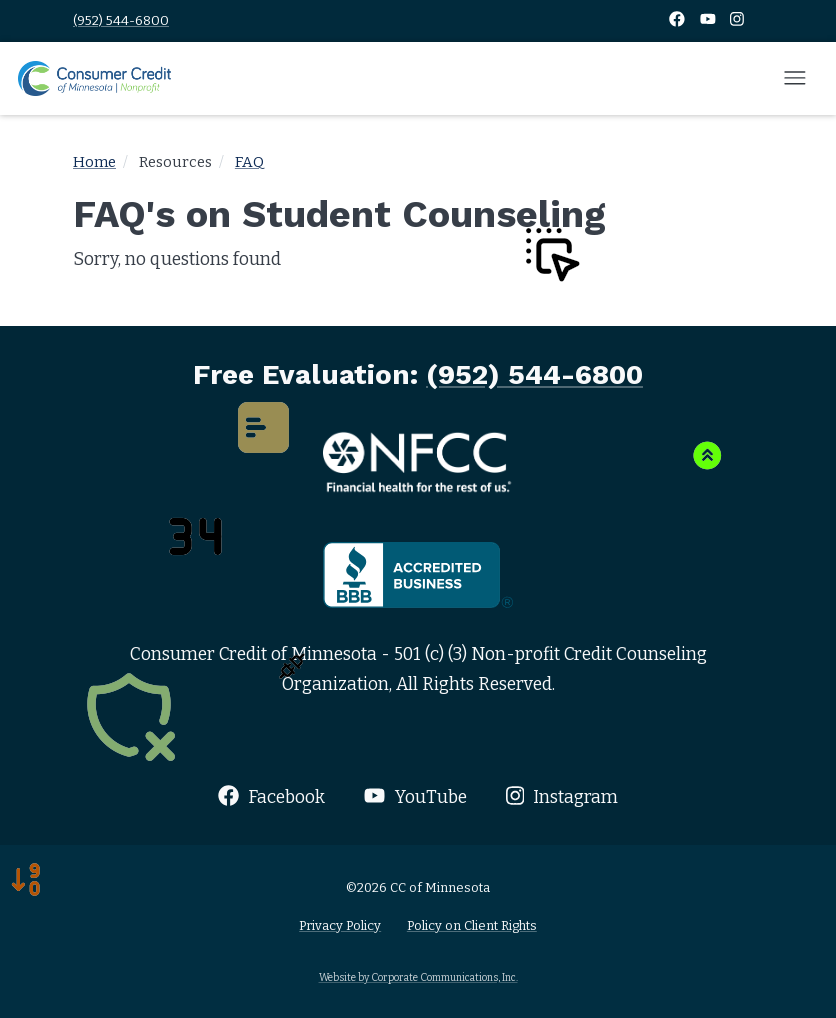 The image size is (836, 1018). I want to click on scroll to top of page, so click(707, 455).